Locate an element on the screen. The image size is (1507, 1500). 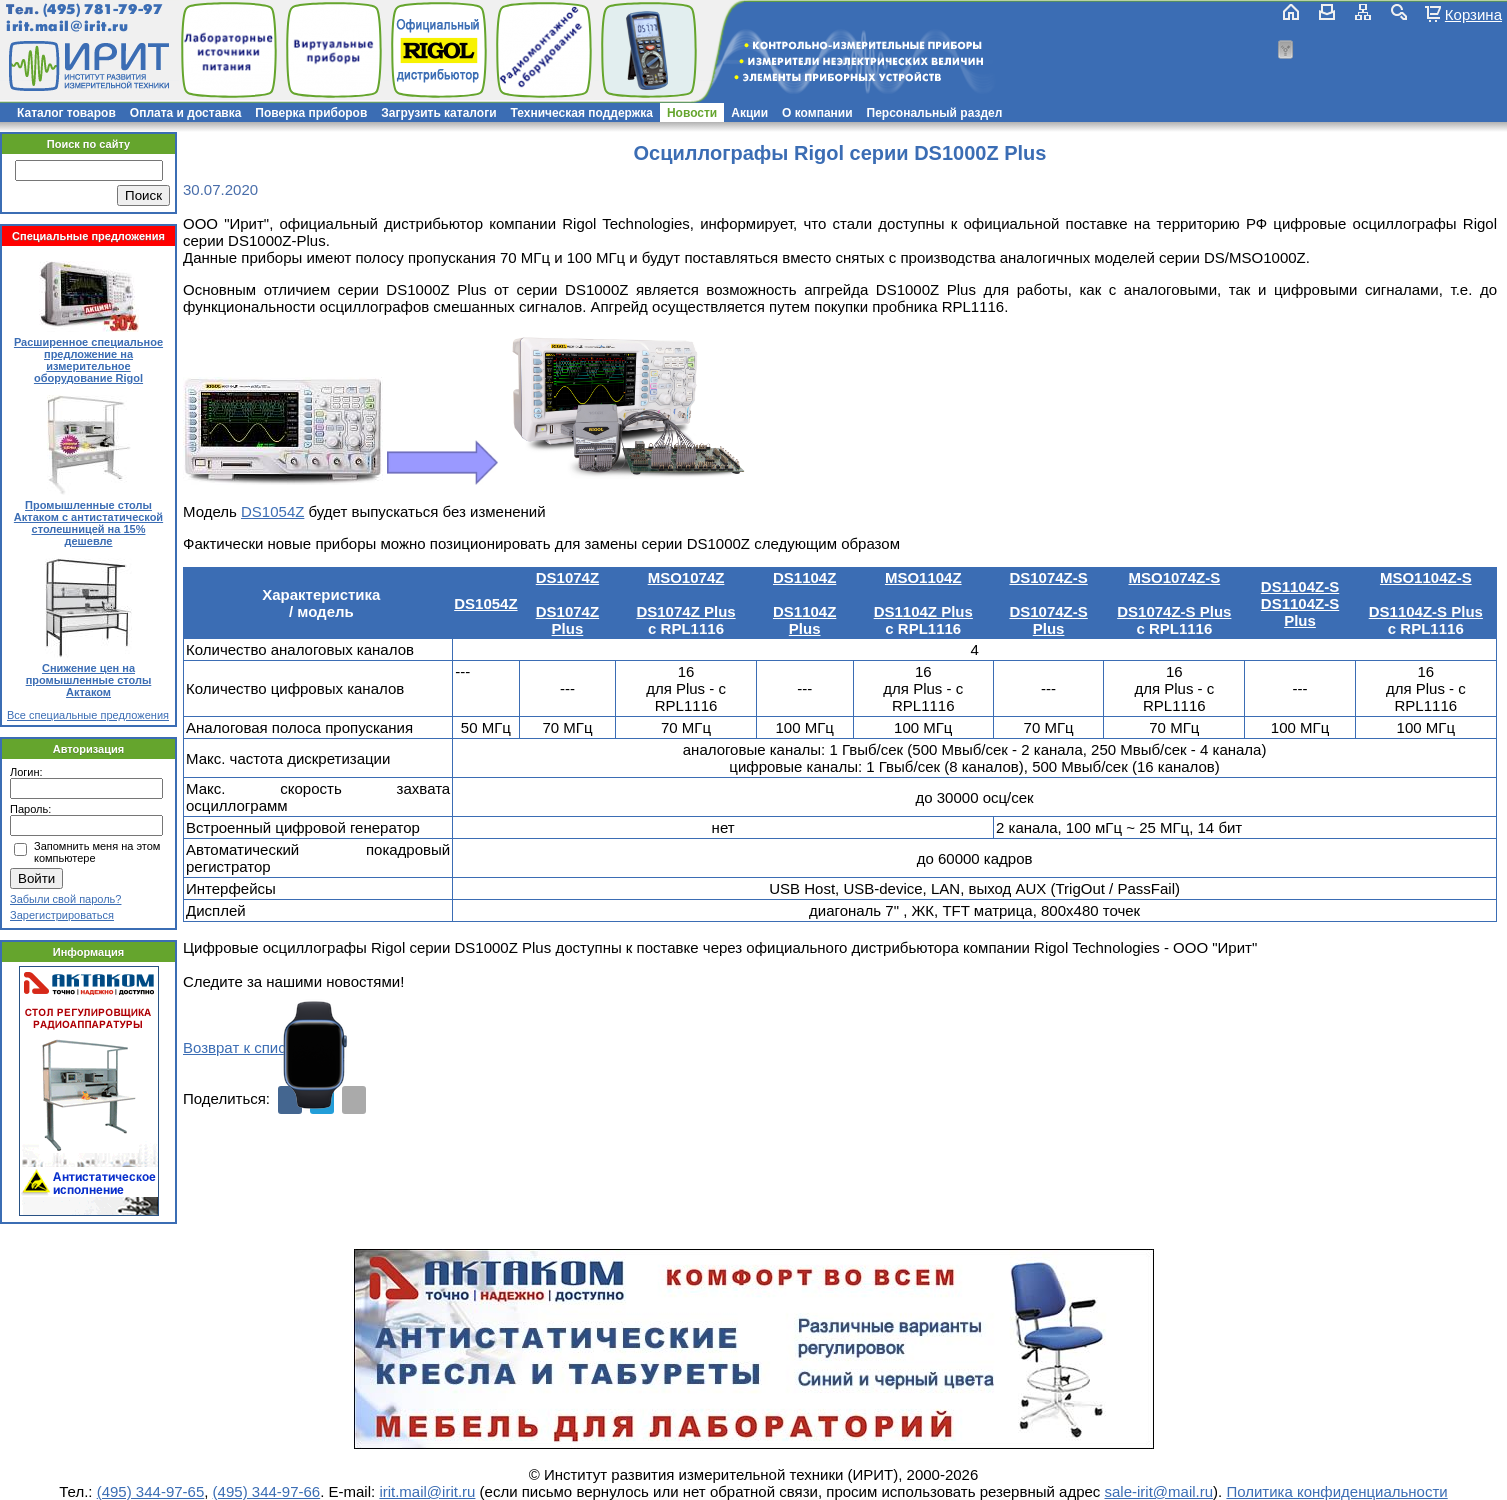
apple watch series 8 device icon is located at coordinates (314, 1055).